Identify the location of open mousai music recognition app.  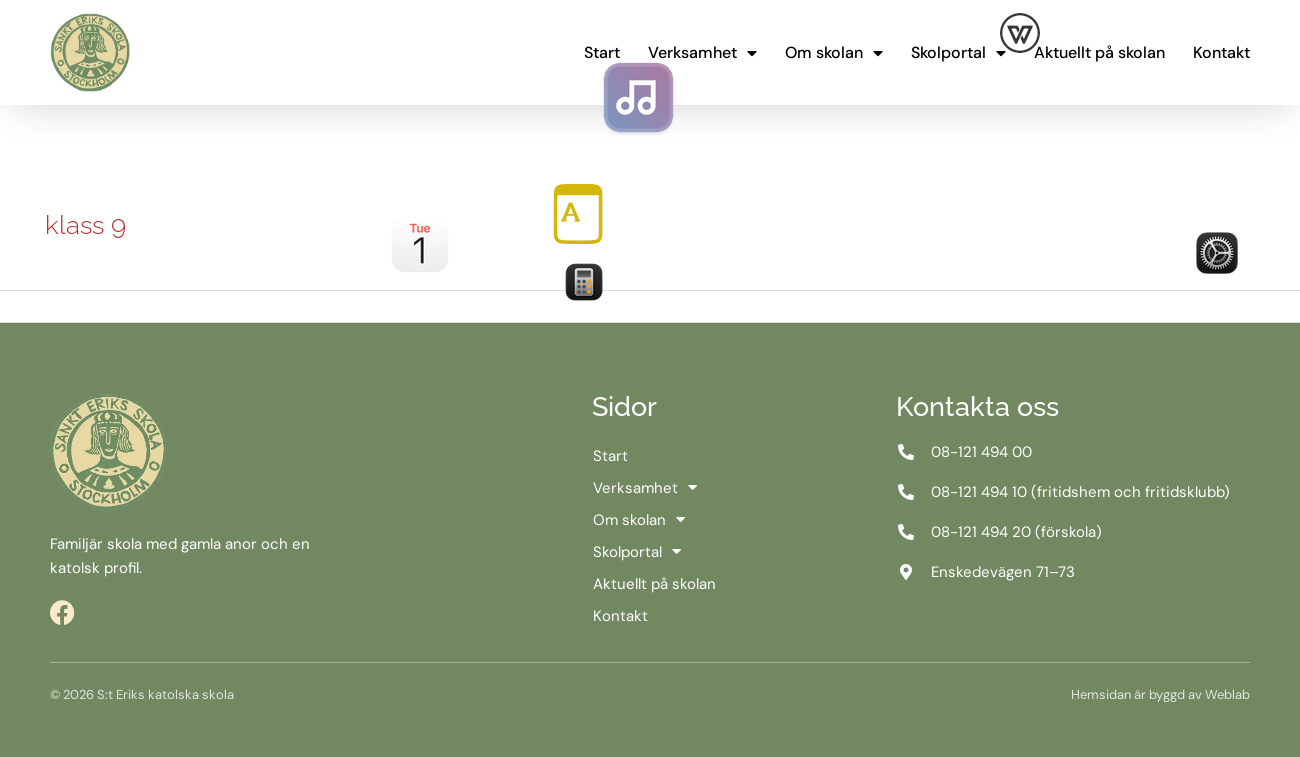
(638, 97).